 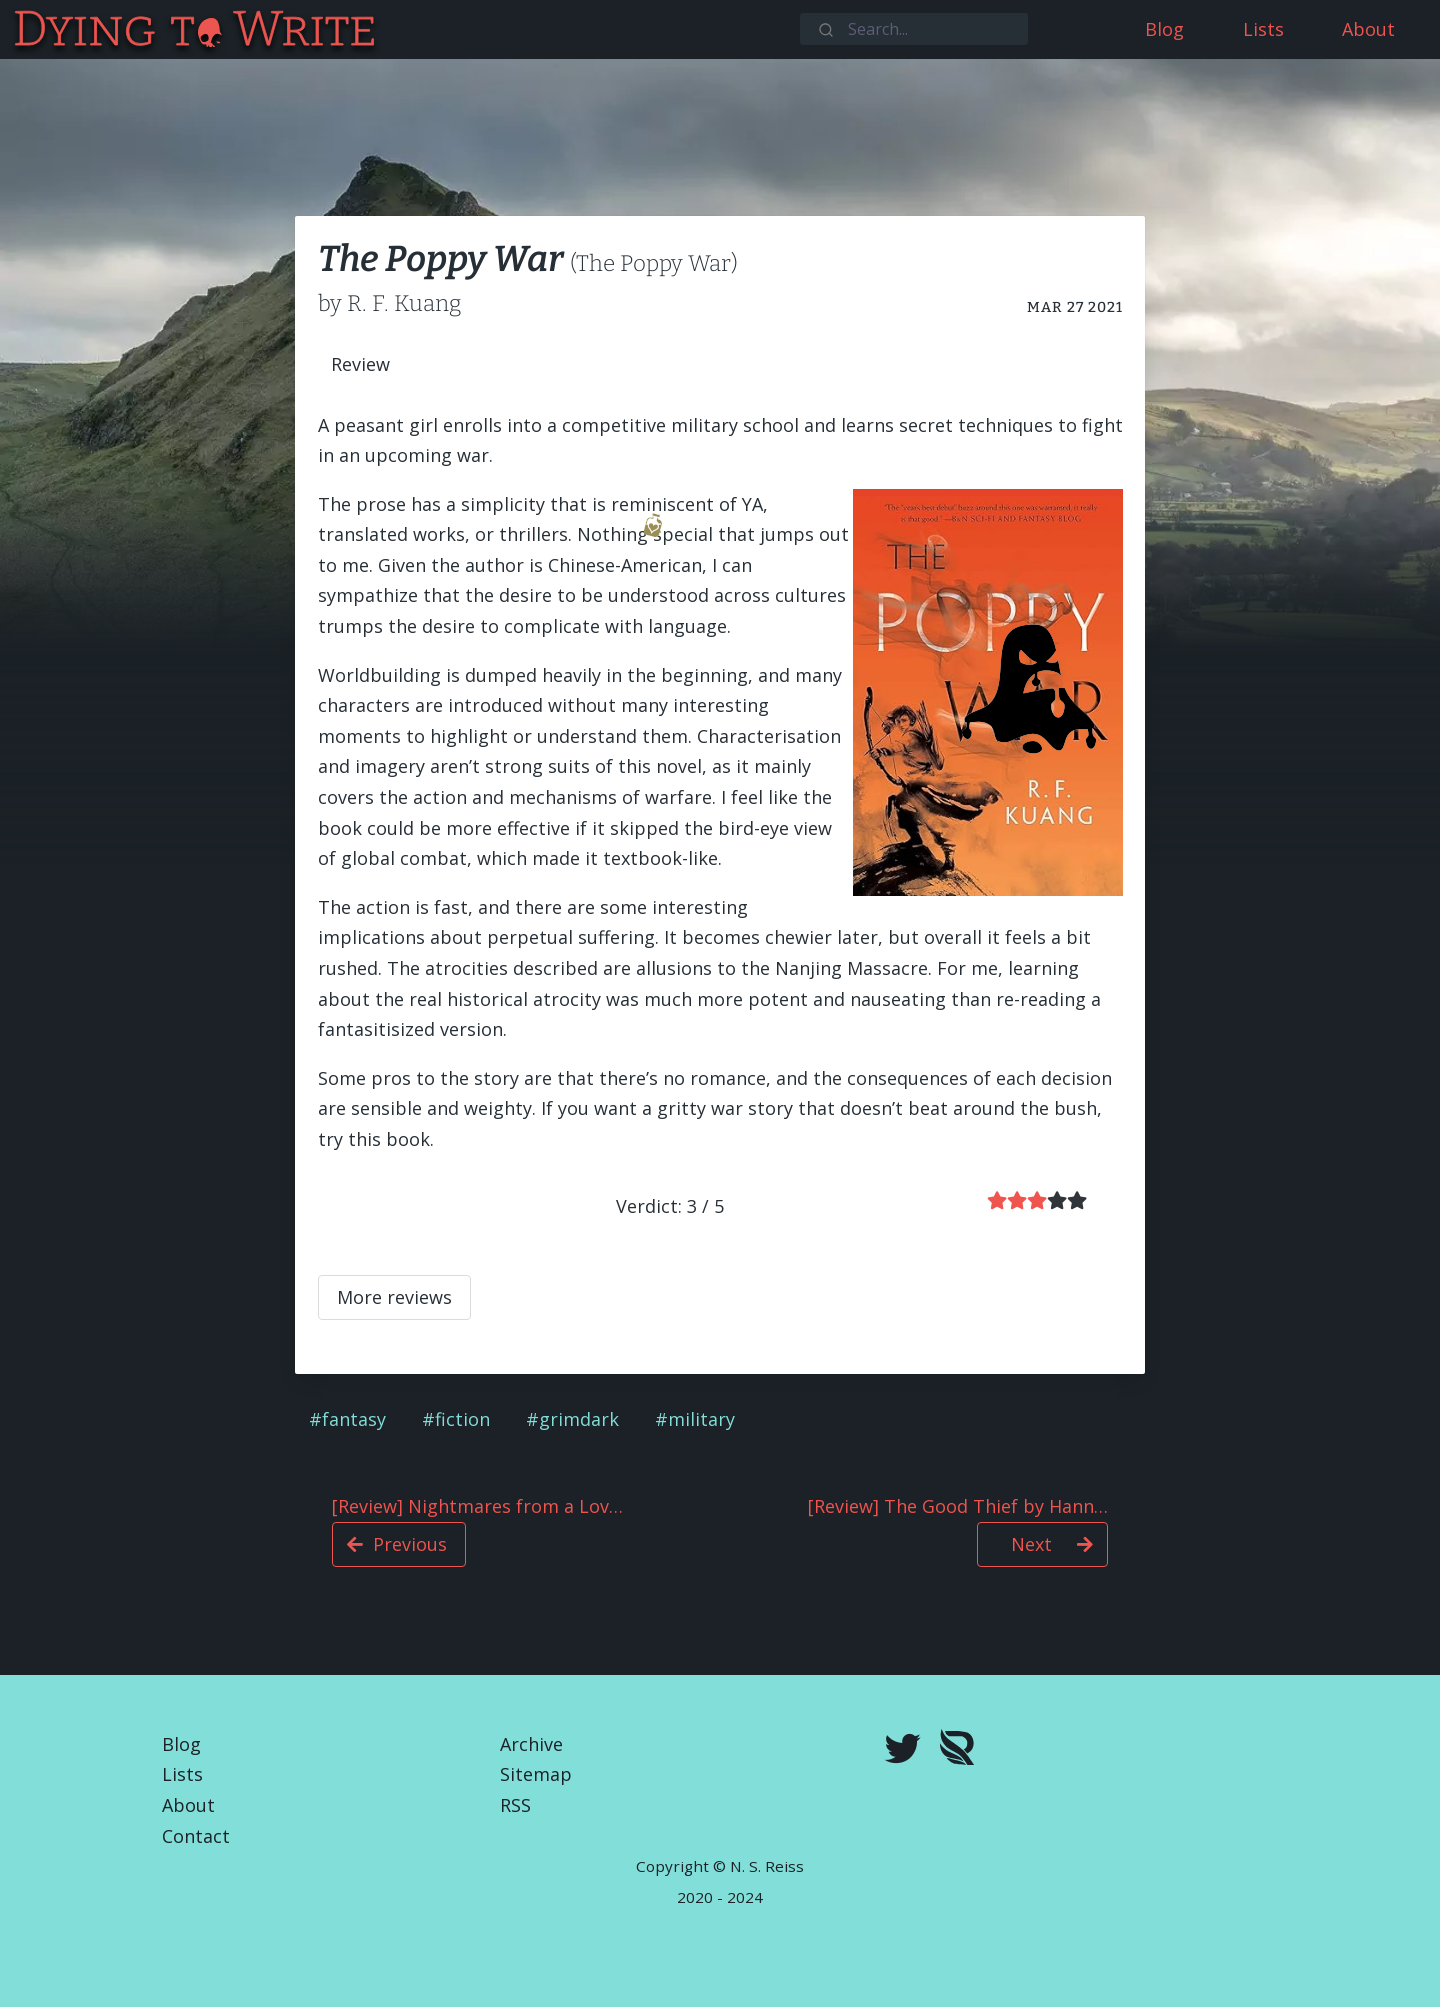 What do you see at coordinates (1029, 689) in the screenshot?
I see `slime enemy or creature in a game interface` at bounding box center [1029, 689].